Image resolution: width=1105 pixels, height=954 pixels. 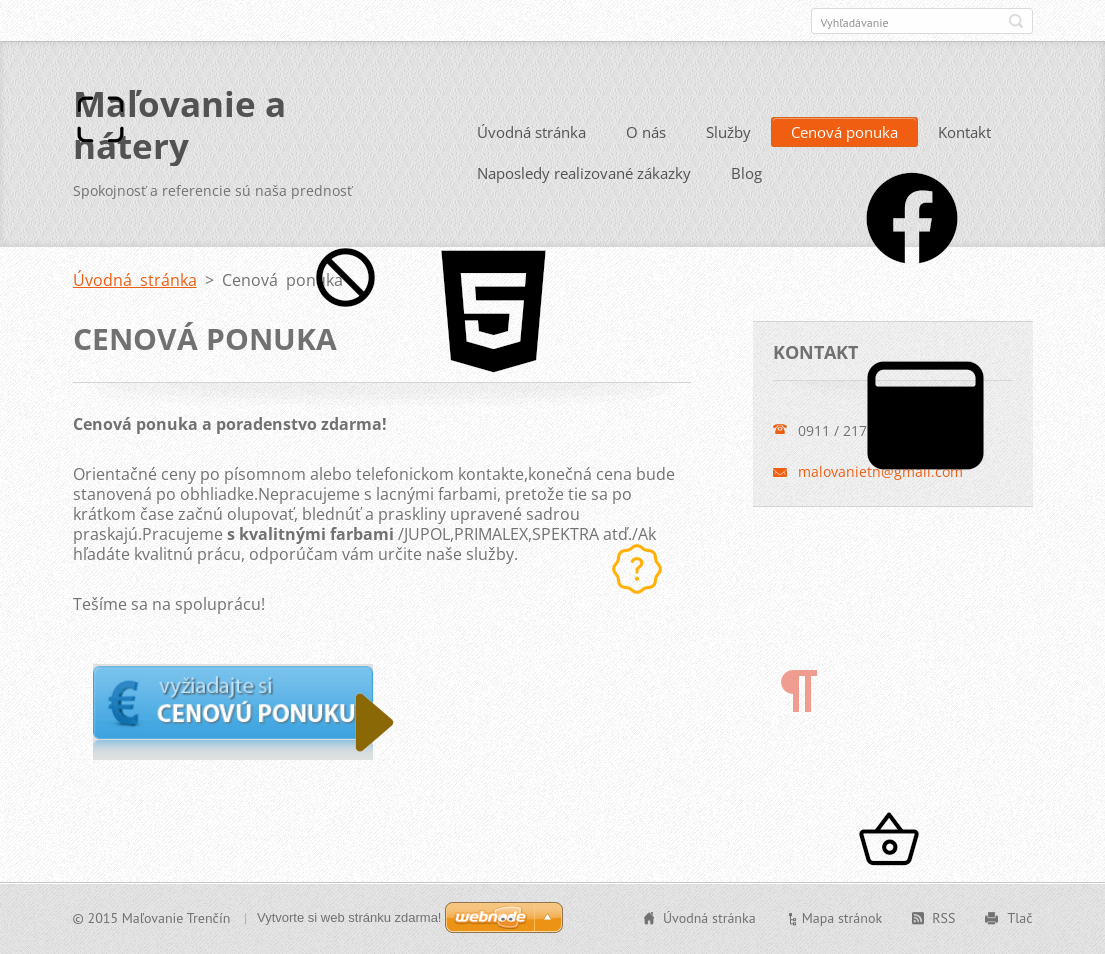 I want to click on open Facebook app, so click(x=912, y=218).